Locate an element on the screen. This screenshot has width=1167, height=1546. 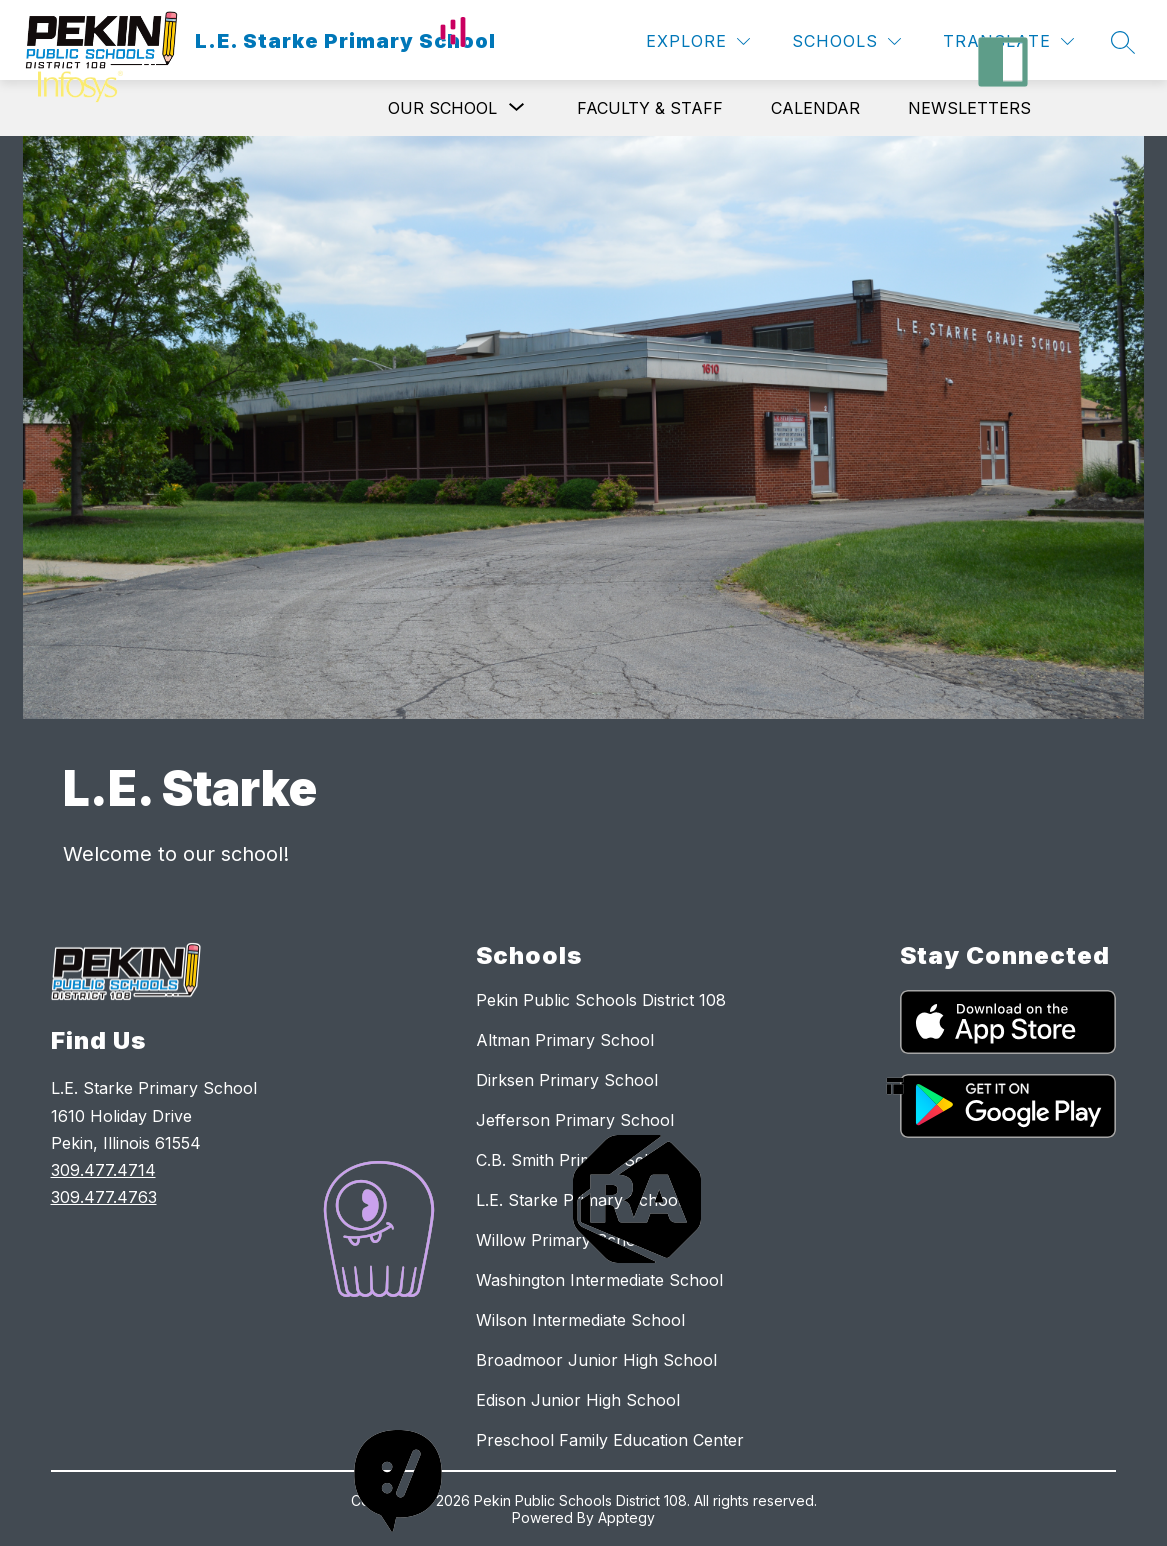
ScyllaDB logo is located at coordinates (379, 1229).